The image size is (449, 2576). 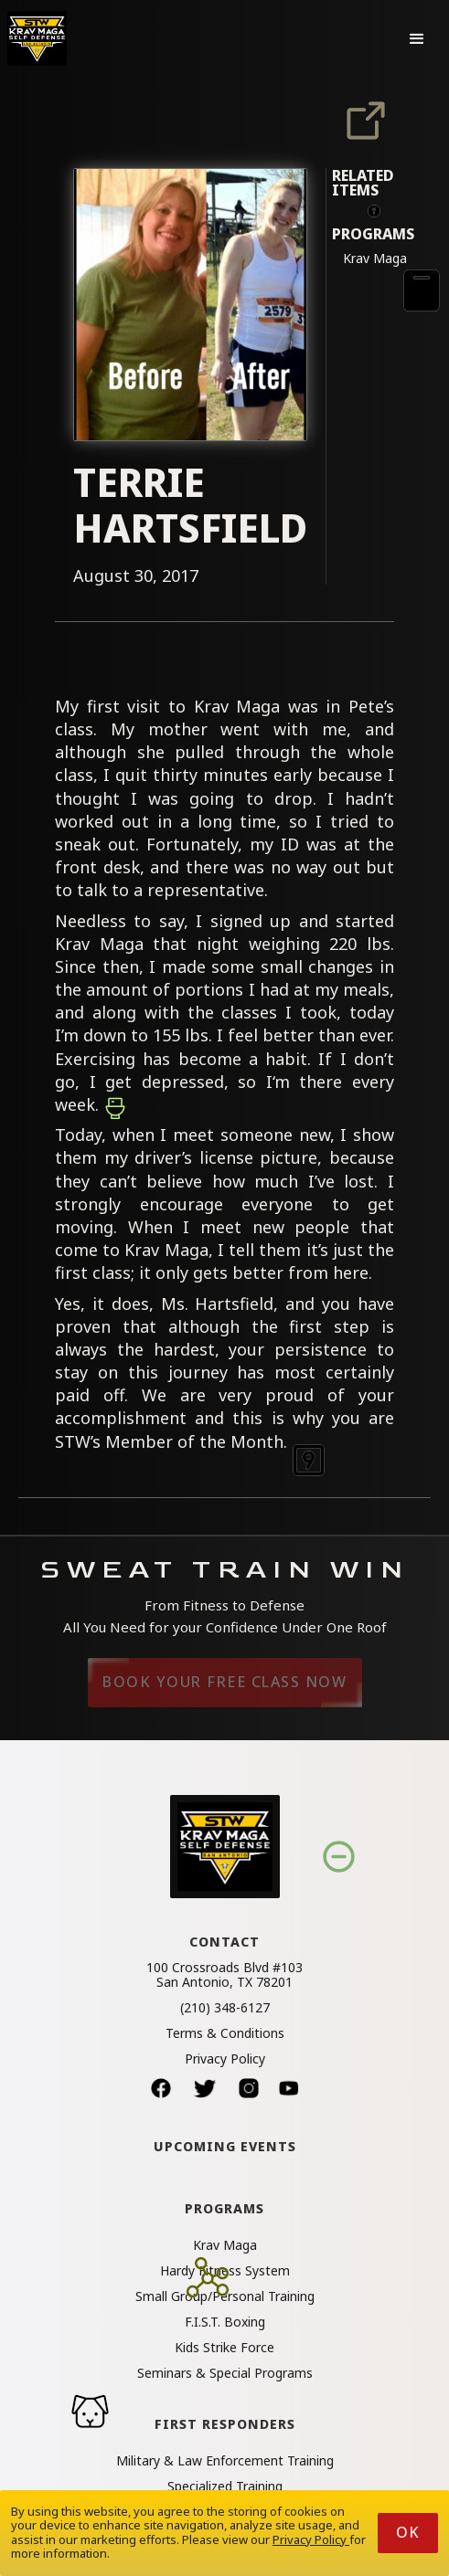 What do you see at coordinates (115, 1108) in the screenshot?
I see `indicates restroom or bathroom location` at bounding box center [115, 1108].